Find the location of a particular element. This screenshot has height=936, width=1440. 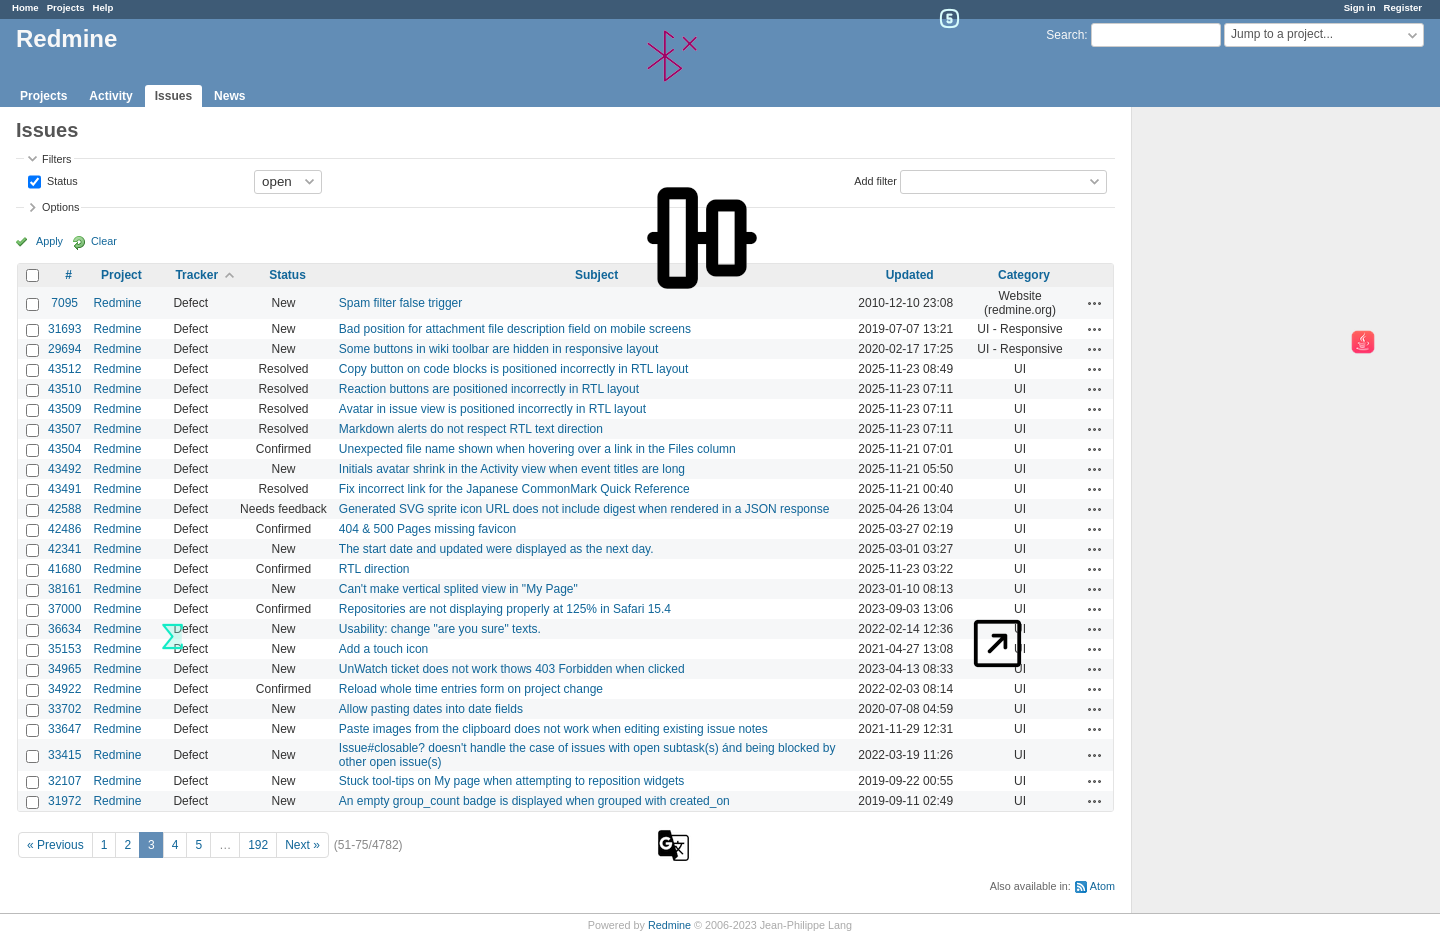

translate text using Google Translate is located at coordinates (673, 845).